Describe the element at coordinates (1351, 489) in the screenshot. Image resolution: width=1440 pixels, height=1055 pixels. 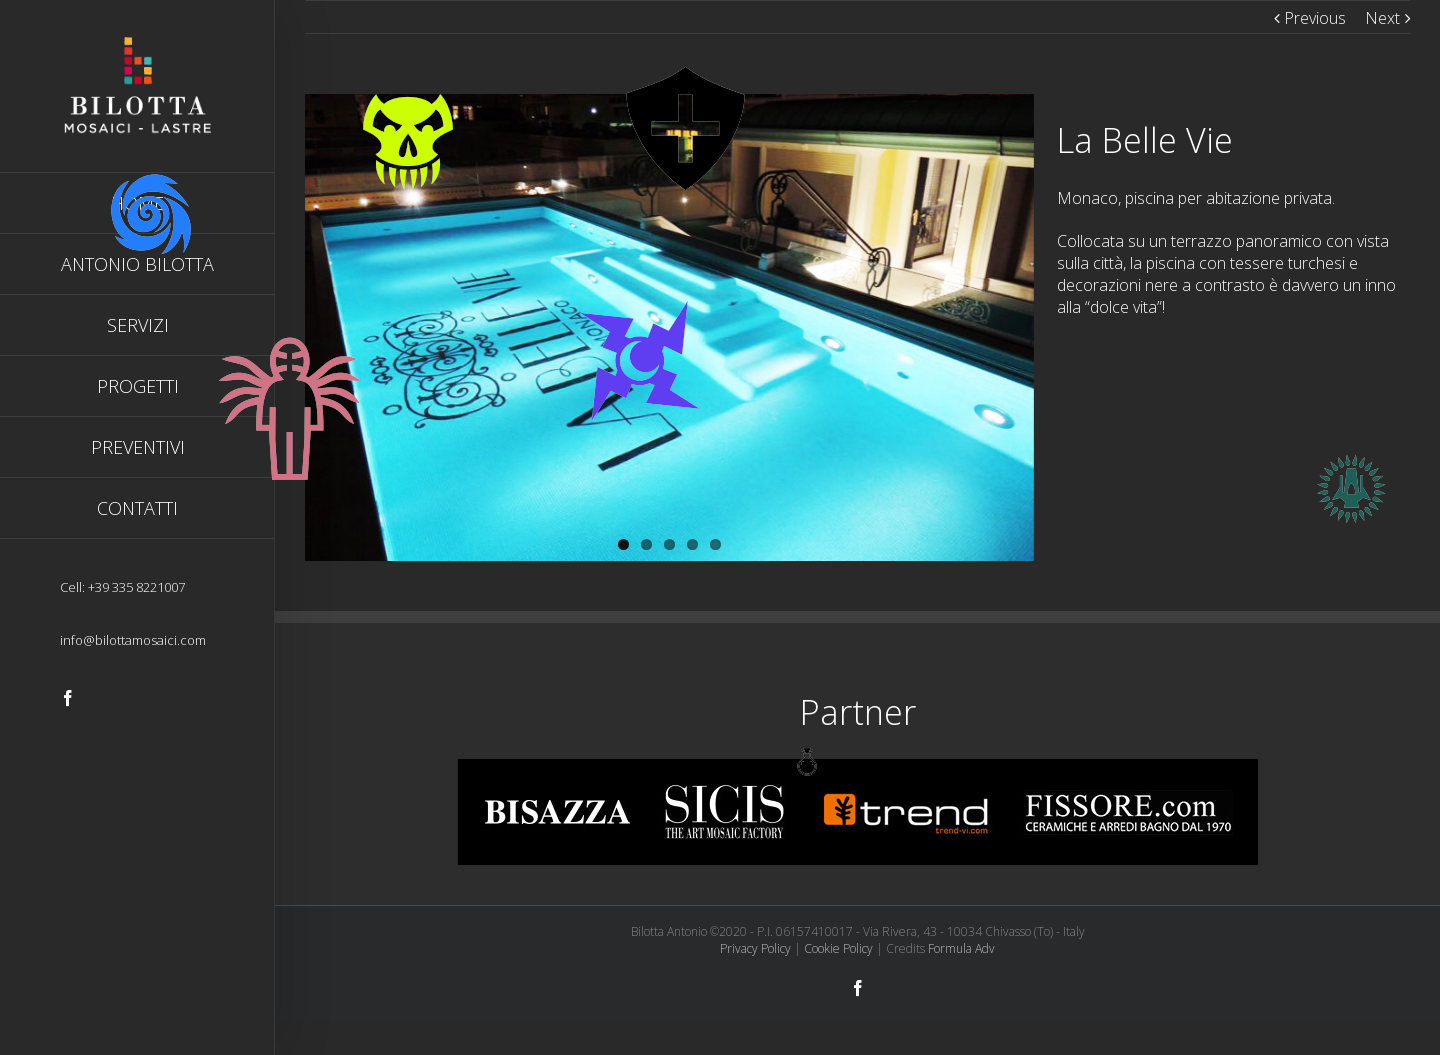
I see `indicates a hazardous or dangerous terrain area` at that location.